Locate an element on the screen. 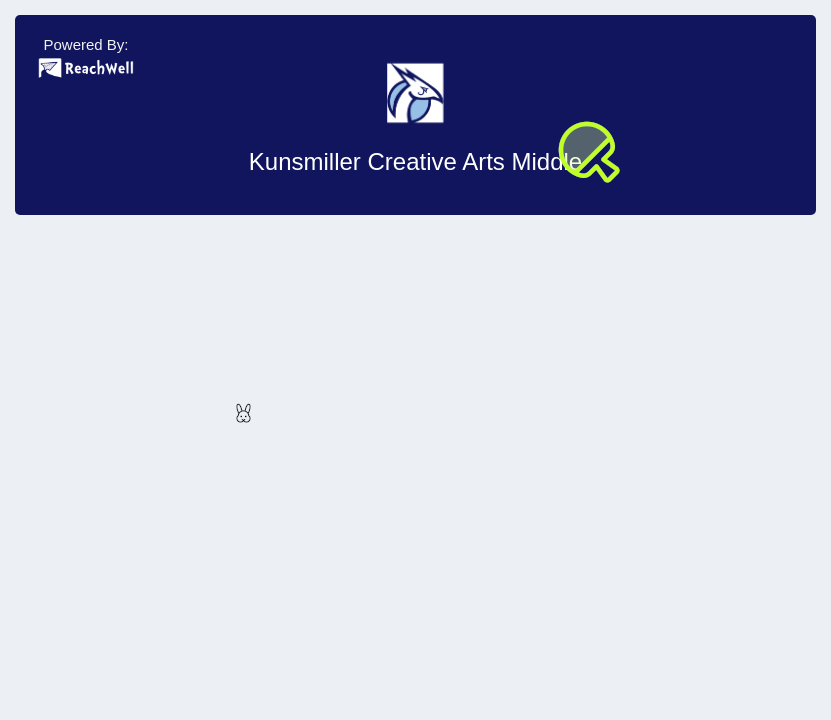 The image size is (831, 720). access pet or animal-related features is located at coordinates (243, 413).